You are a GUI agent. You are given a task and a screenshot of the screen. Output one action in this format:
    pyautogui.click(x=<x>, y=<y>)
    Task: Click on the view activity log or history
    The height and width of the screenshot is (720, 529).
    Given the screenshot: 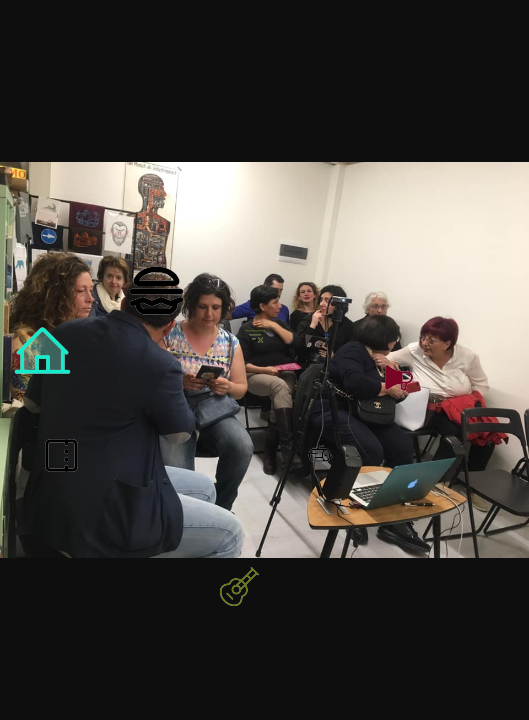 What is the action you would take?
    pyautogui.click(x=319, y=454)
    